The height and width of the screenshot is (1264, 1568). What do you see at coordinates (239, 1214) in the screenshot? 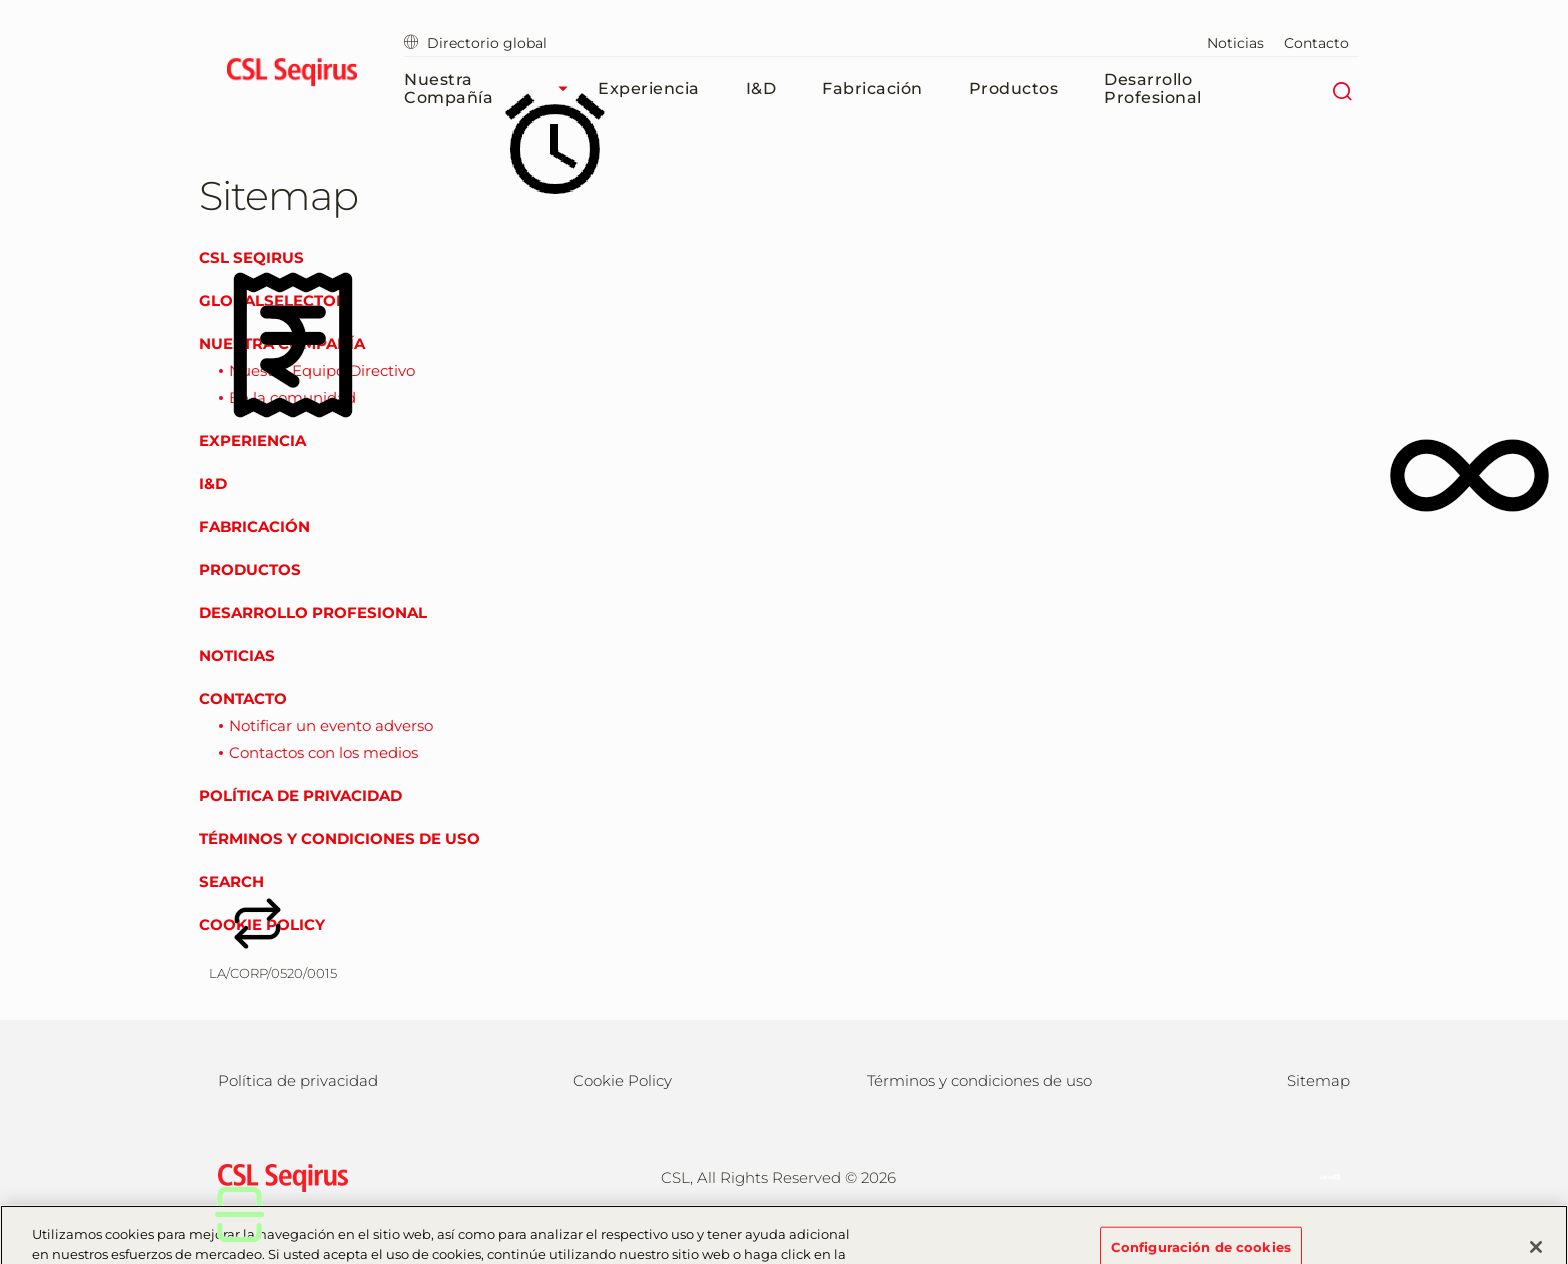
I see `split view vertically` at bounding box center [239, 1214].